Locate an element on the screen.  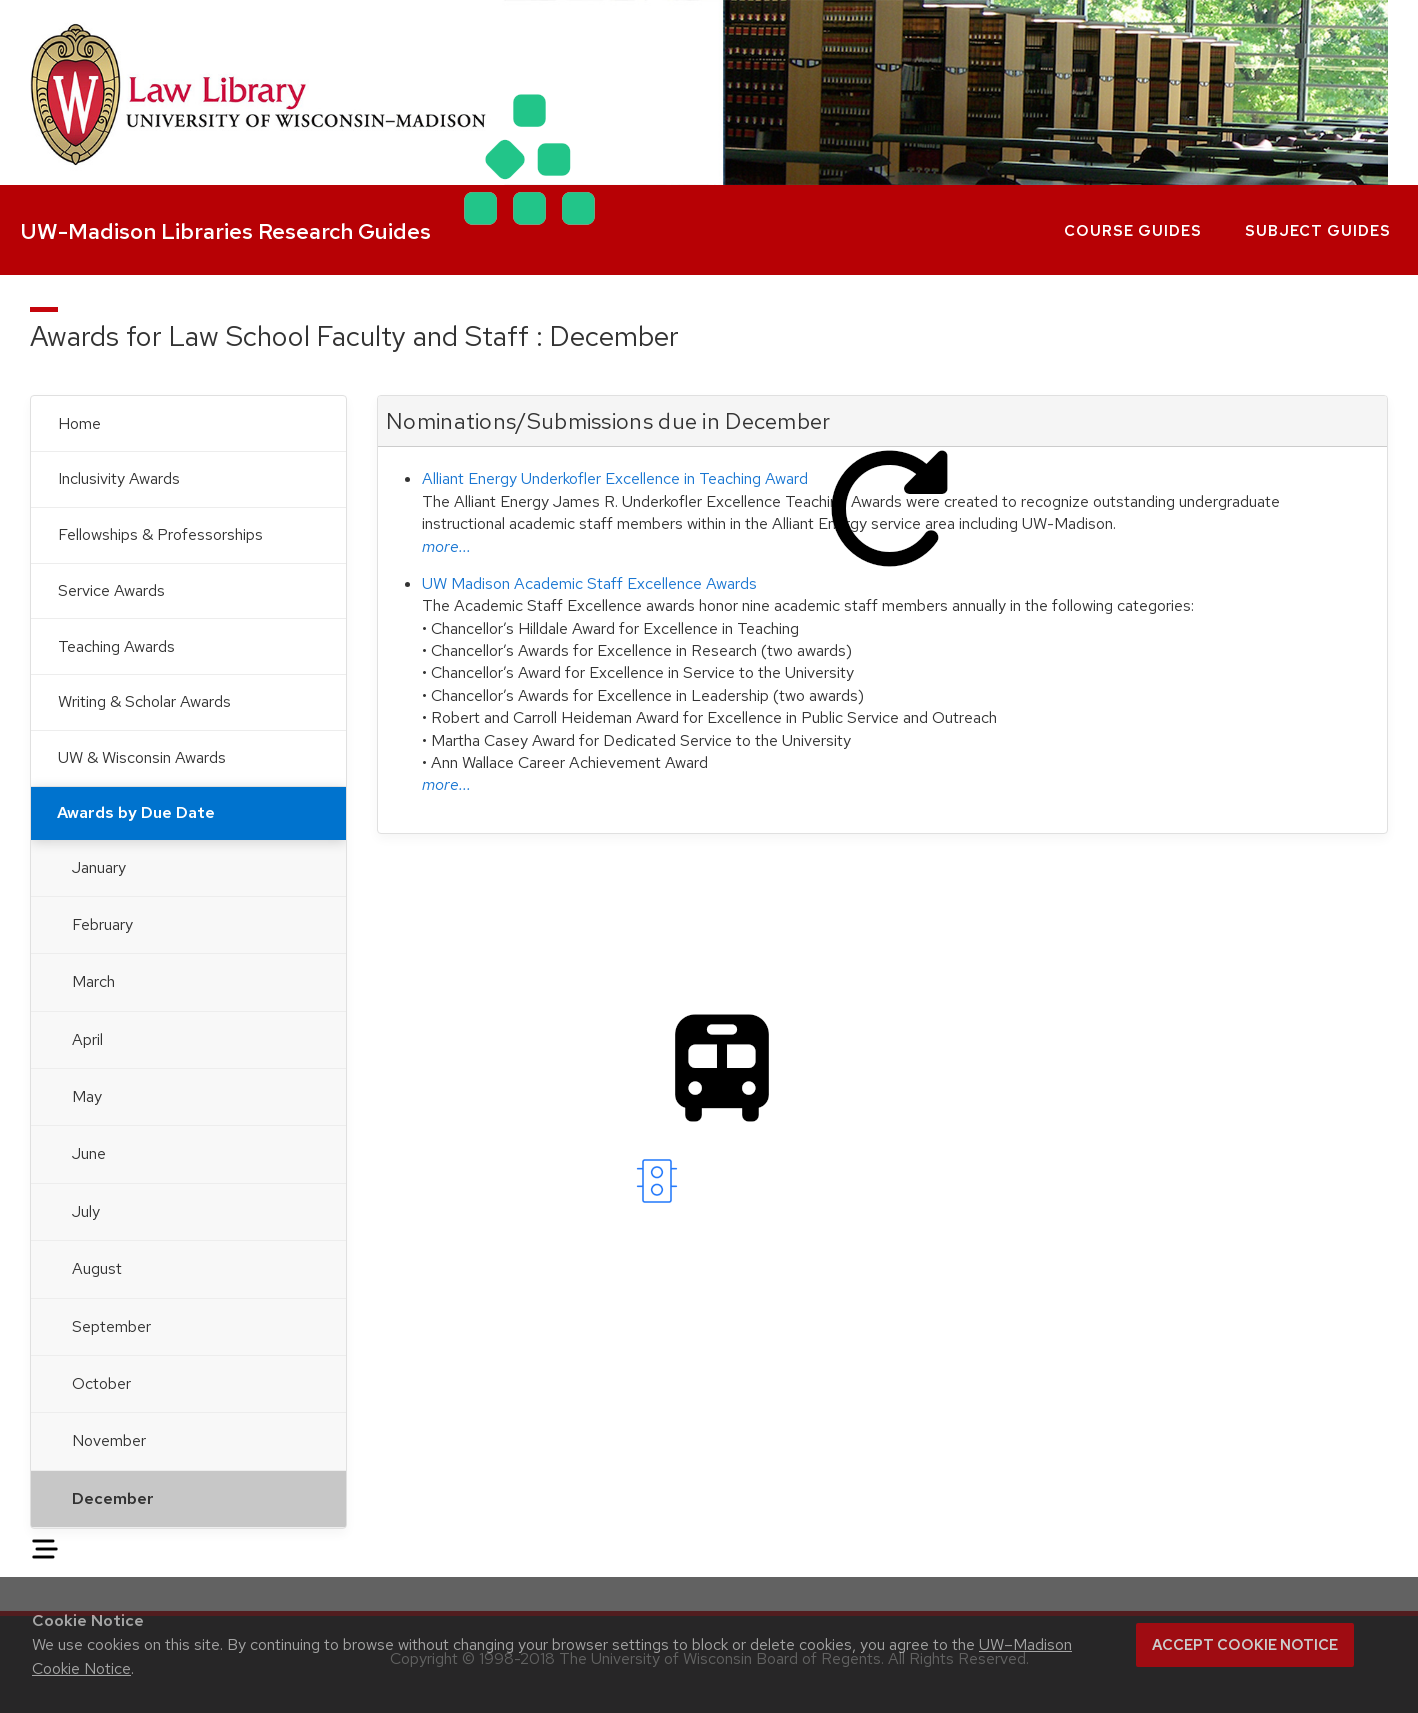
redo the last action is located at coordinates (889, 508).